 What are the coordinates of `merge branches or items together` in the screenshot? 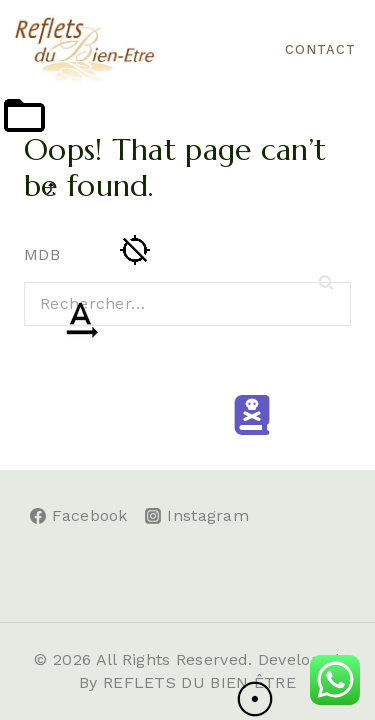 It's located at (51, 189).